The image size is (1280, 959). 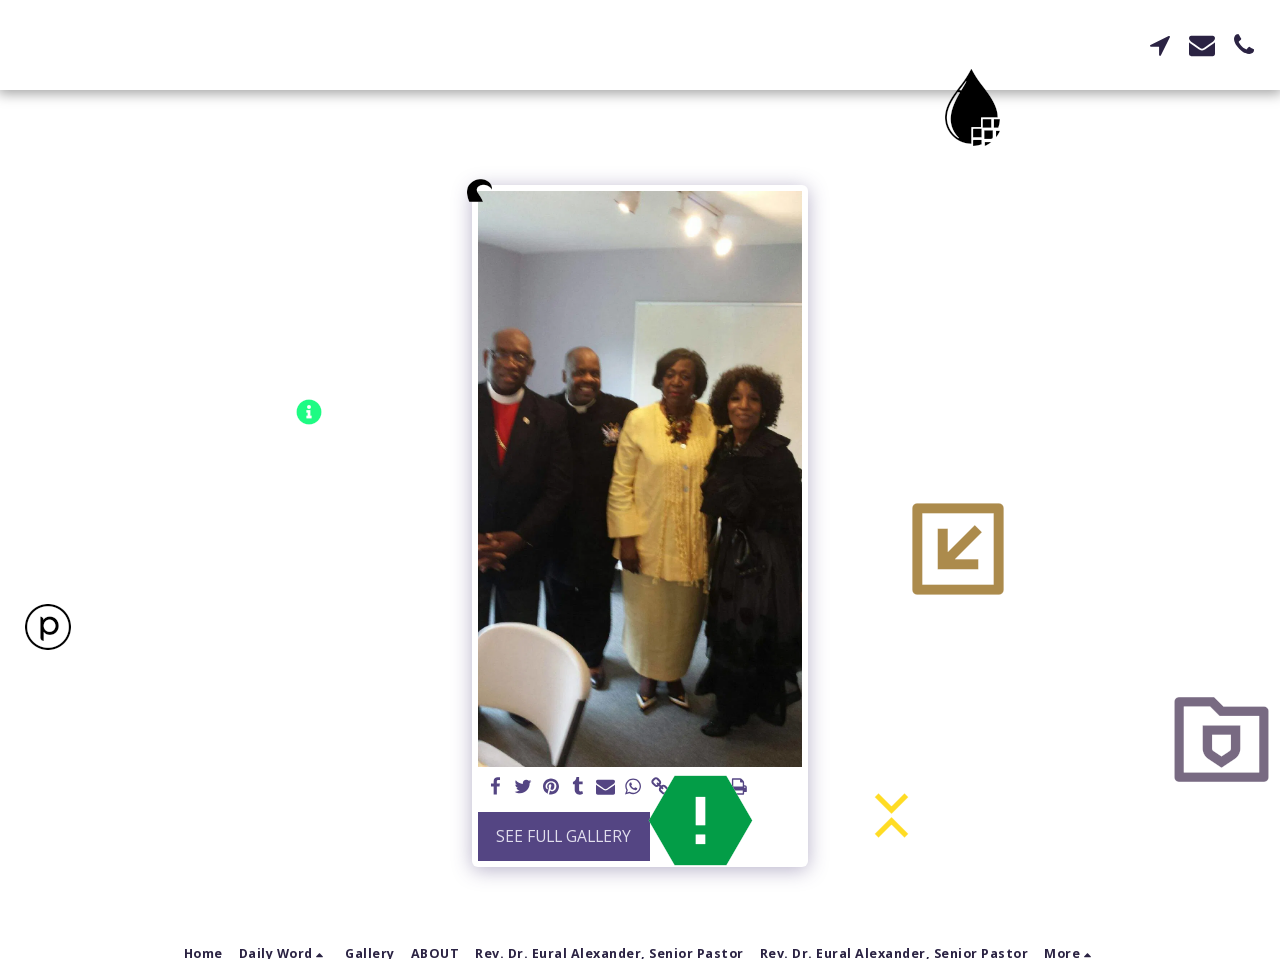 What do you see at coordinates (1221, 739) in the screenshot?
I see `access protected or secure files` at bounding box center [1221, 739].